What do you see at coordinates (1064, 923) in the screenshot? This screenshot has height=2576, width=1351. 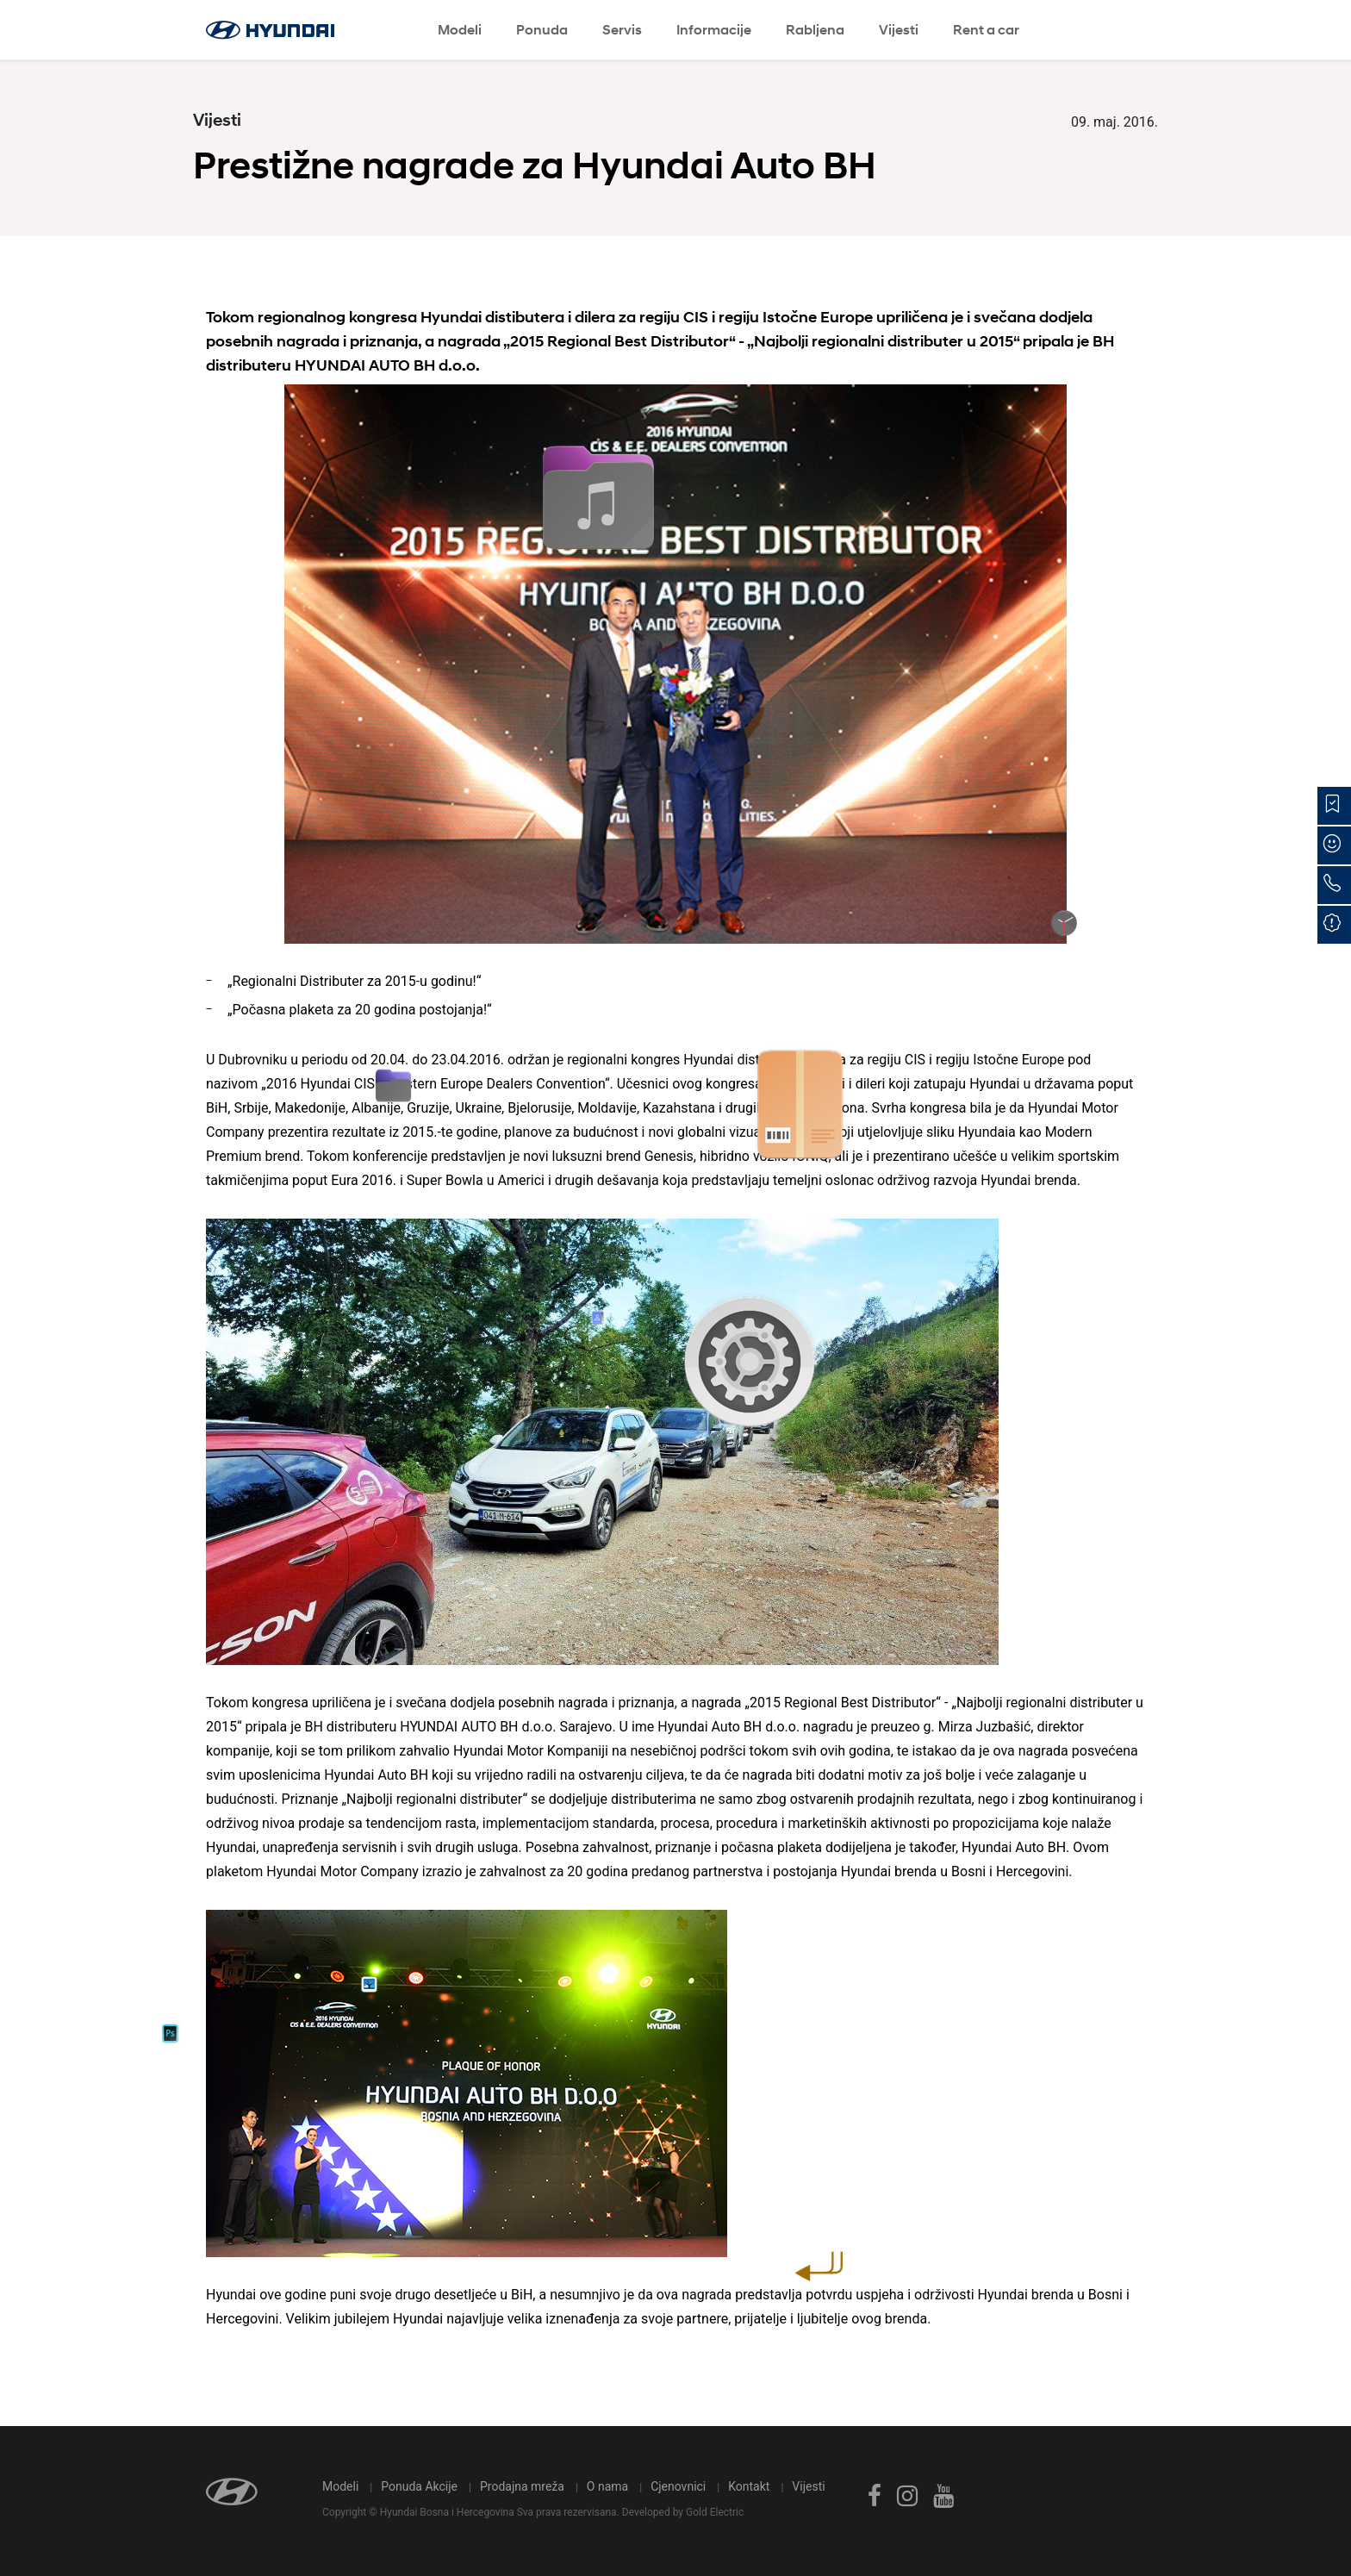 I see `open the clocks app` at bounding box center [1064, 923].